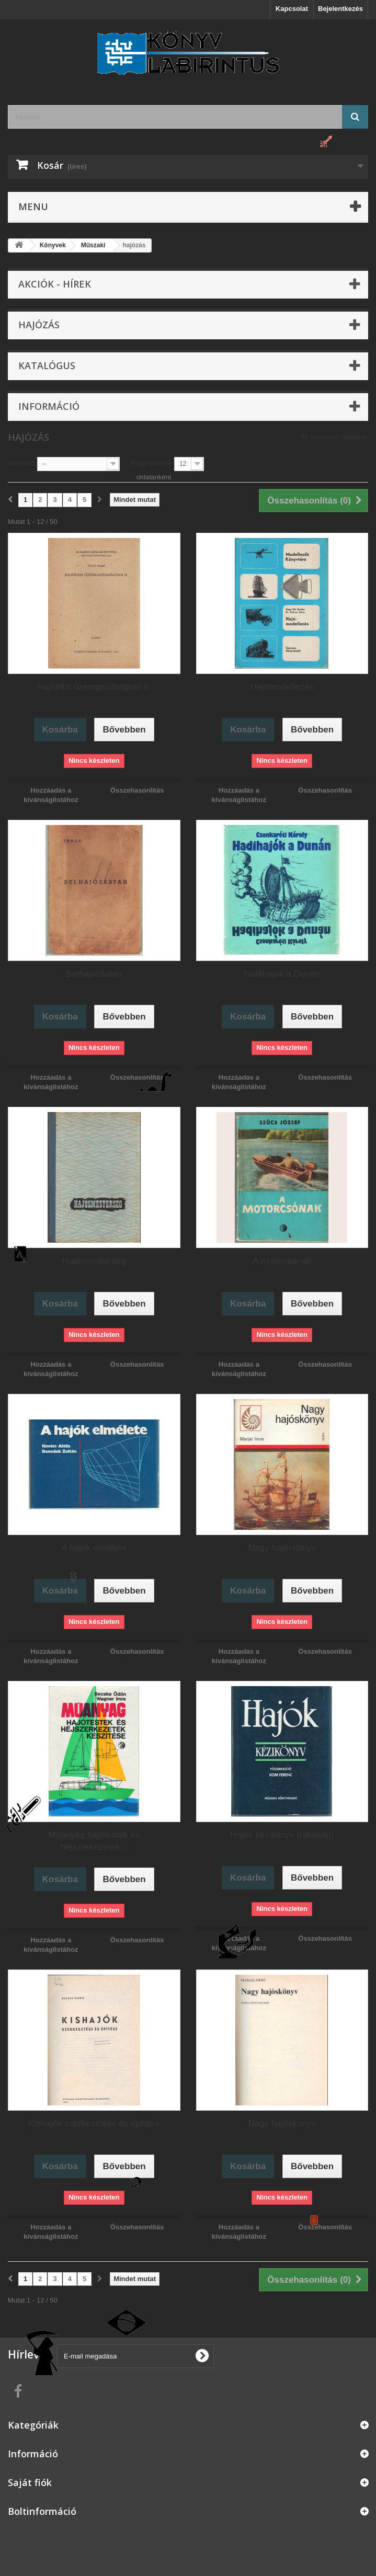 This screenshot has height=2576, width=376. I want to click on toggle night mode or dark theme, so click(135, 2182).